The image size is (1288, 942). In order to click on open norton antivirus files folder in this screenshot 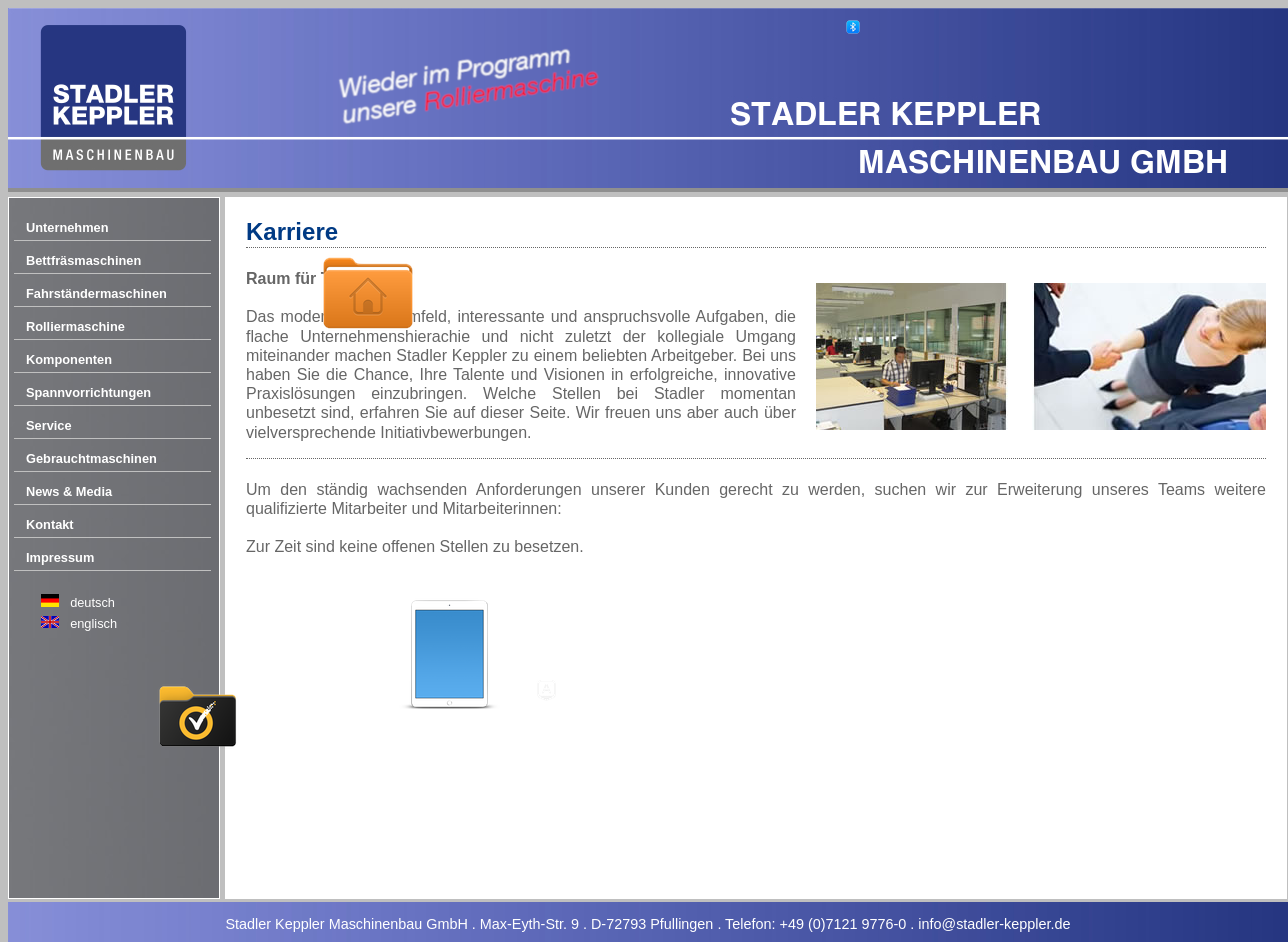, I will do `click(197, 718)`.